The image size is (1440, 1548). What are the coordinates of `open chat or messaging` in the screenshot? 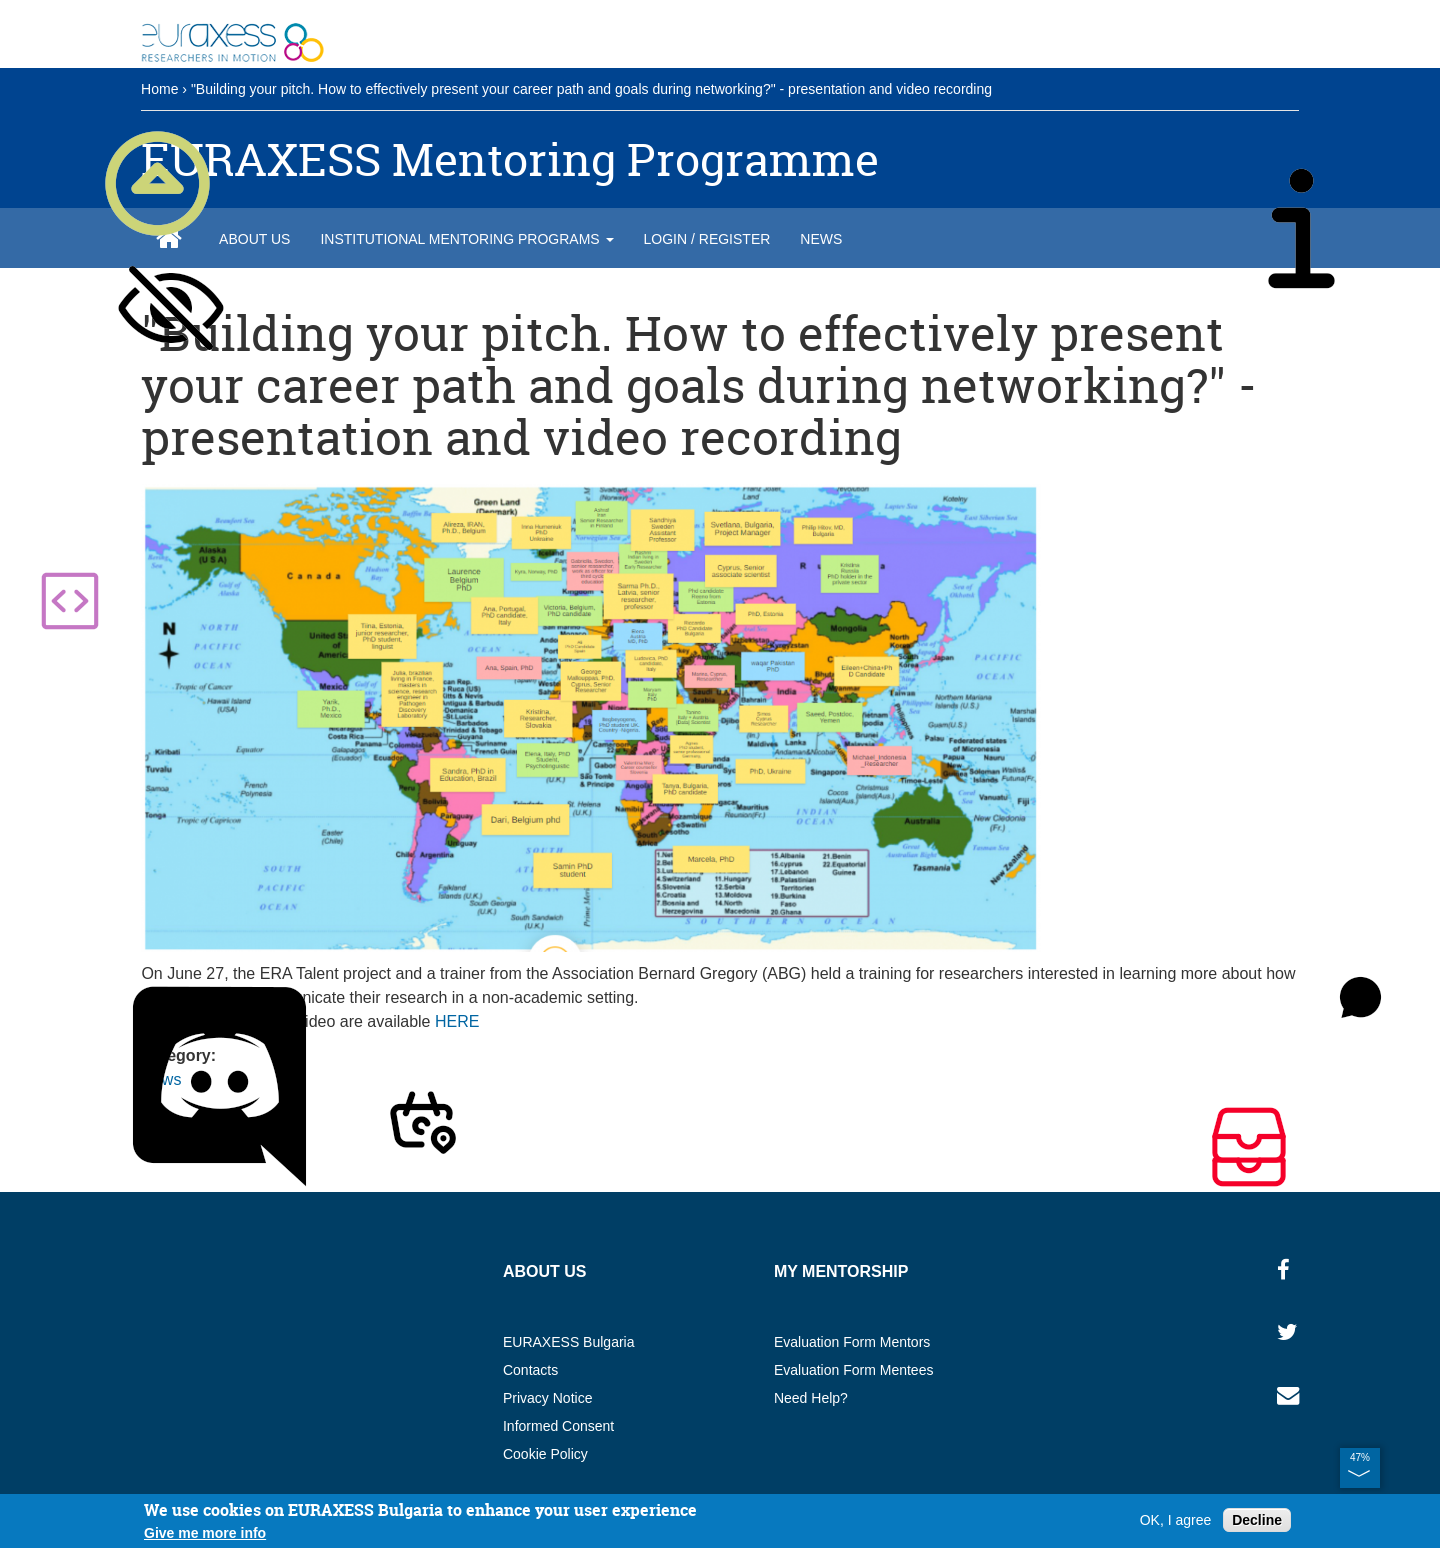 It's located at (1360, 997).